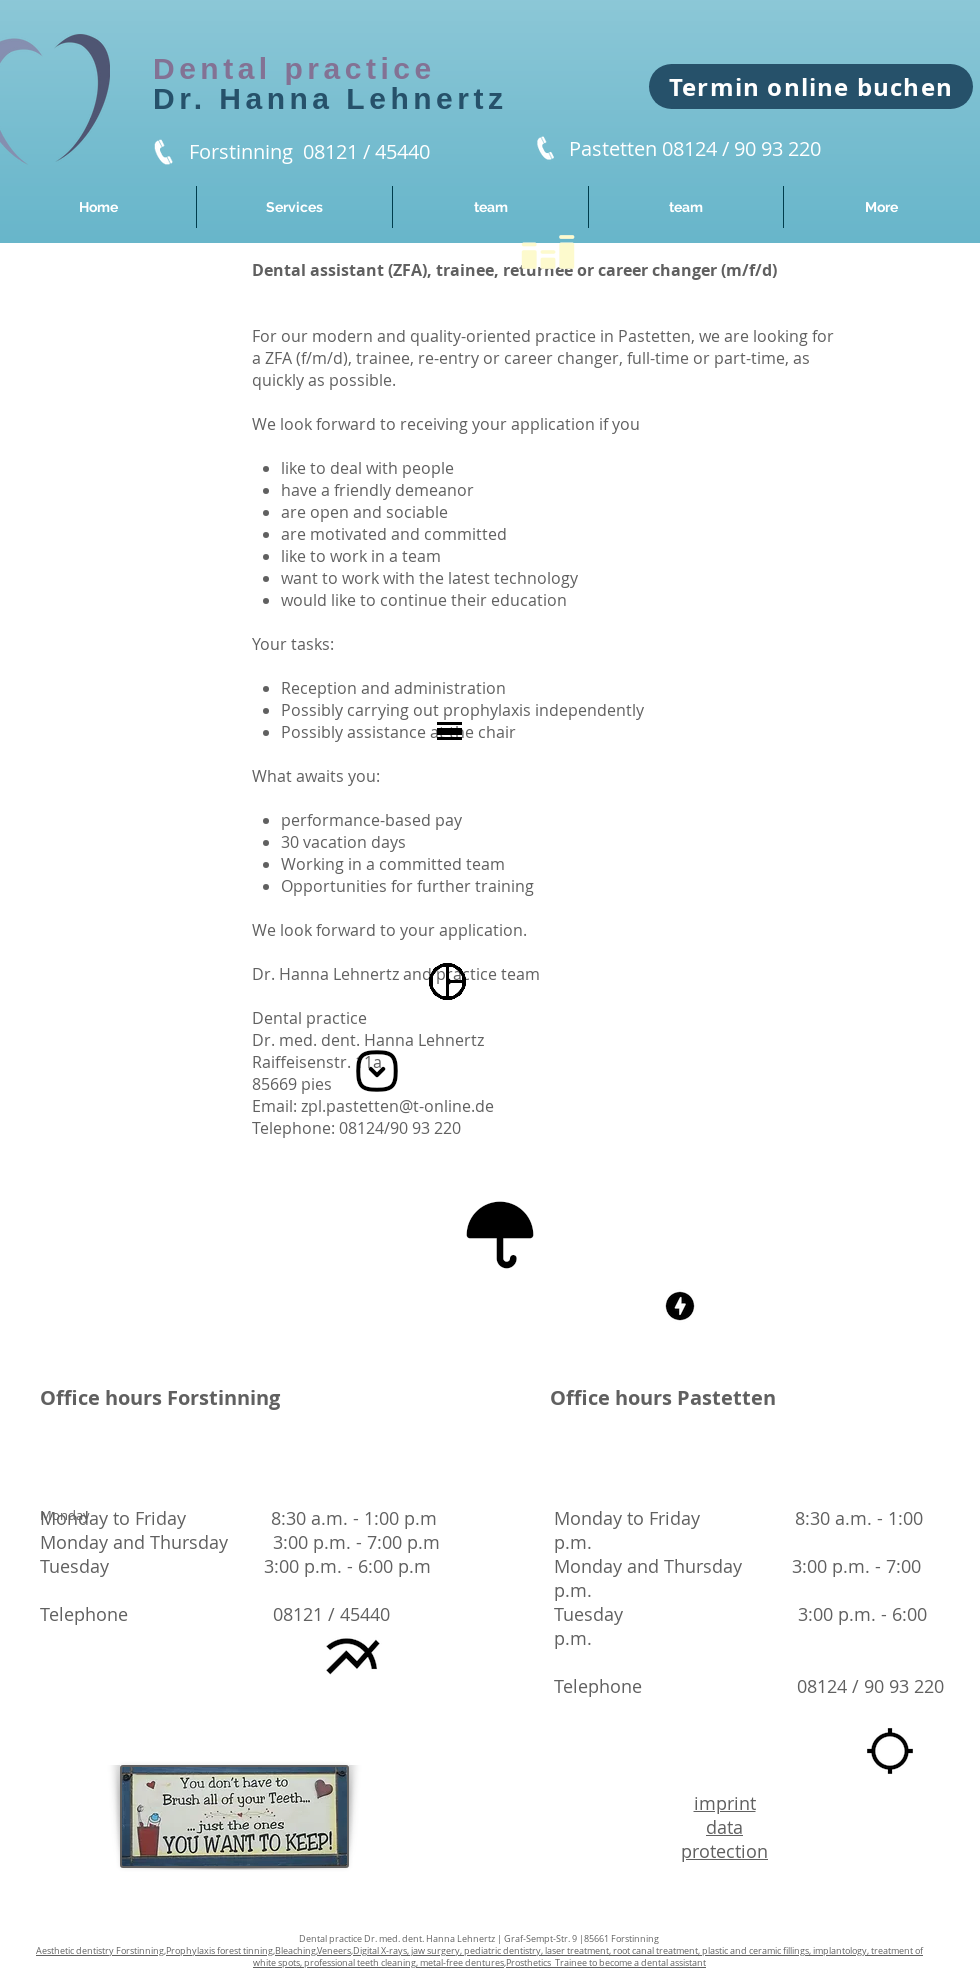 This screenshot has height=1969, width=980. What do you see at coordinates (890, 1751) in the screenshot?
I see `searching for current location` at bounding box center [890, 1751].